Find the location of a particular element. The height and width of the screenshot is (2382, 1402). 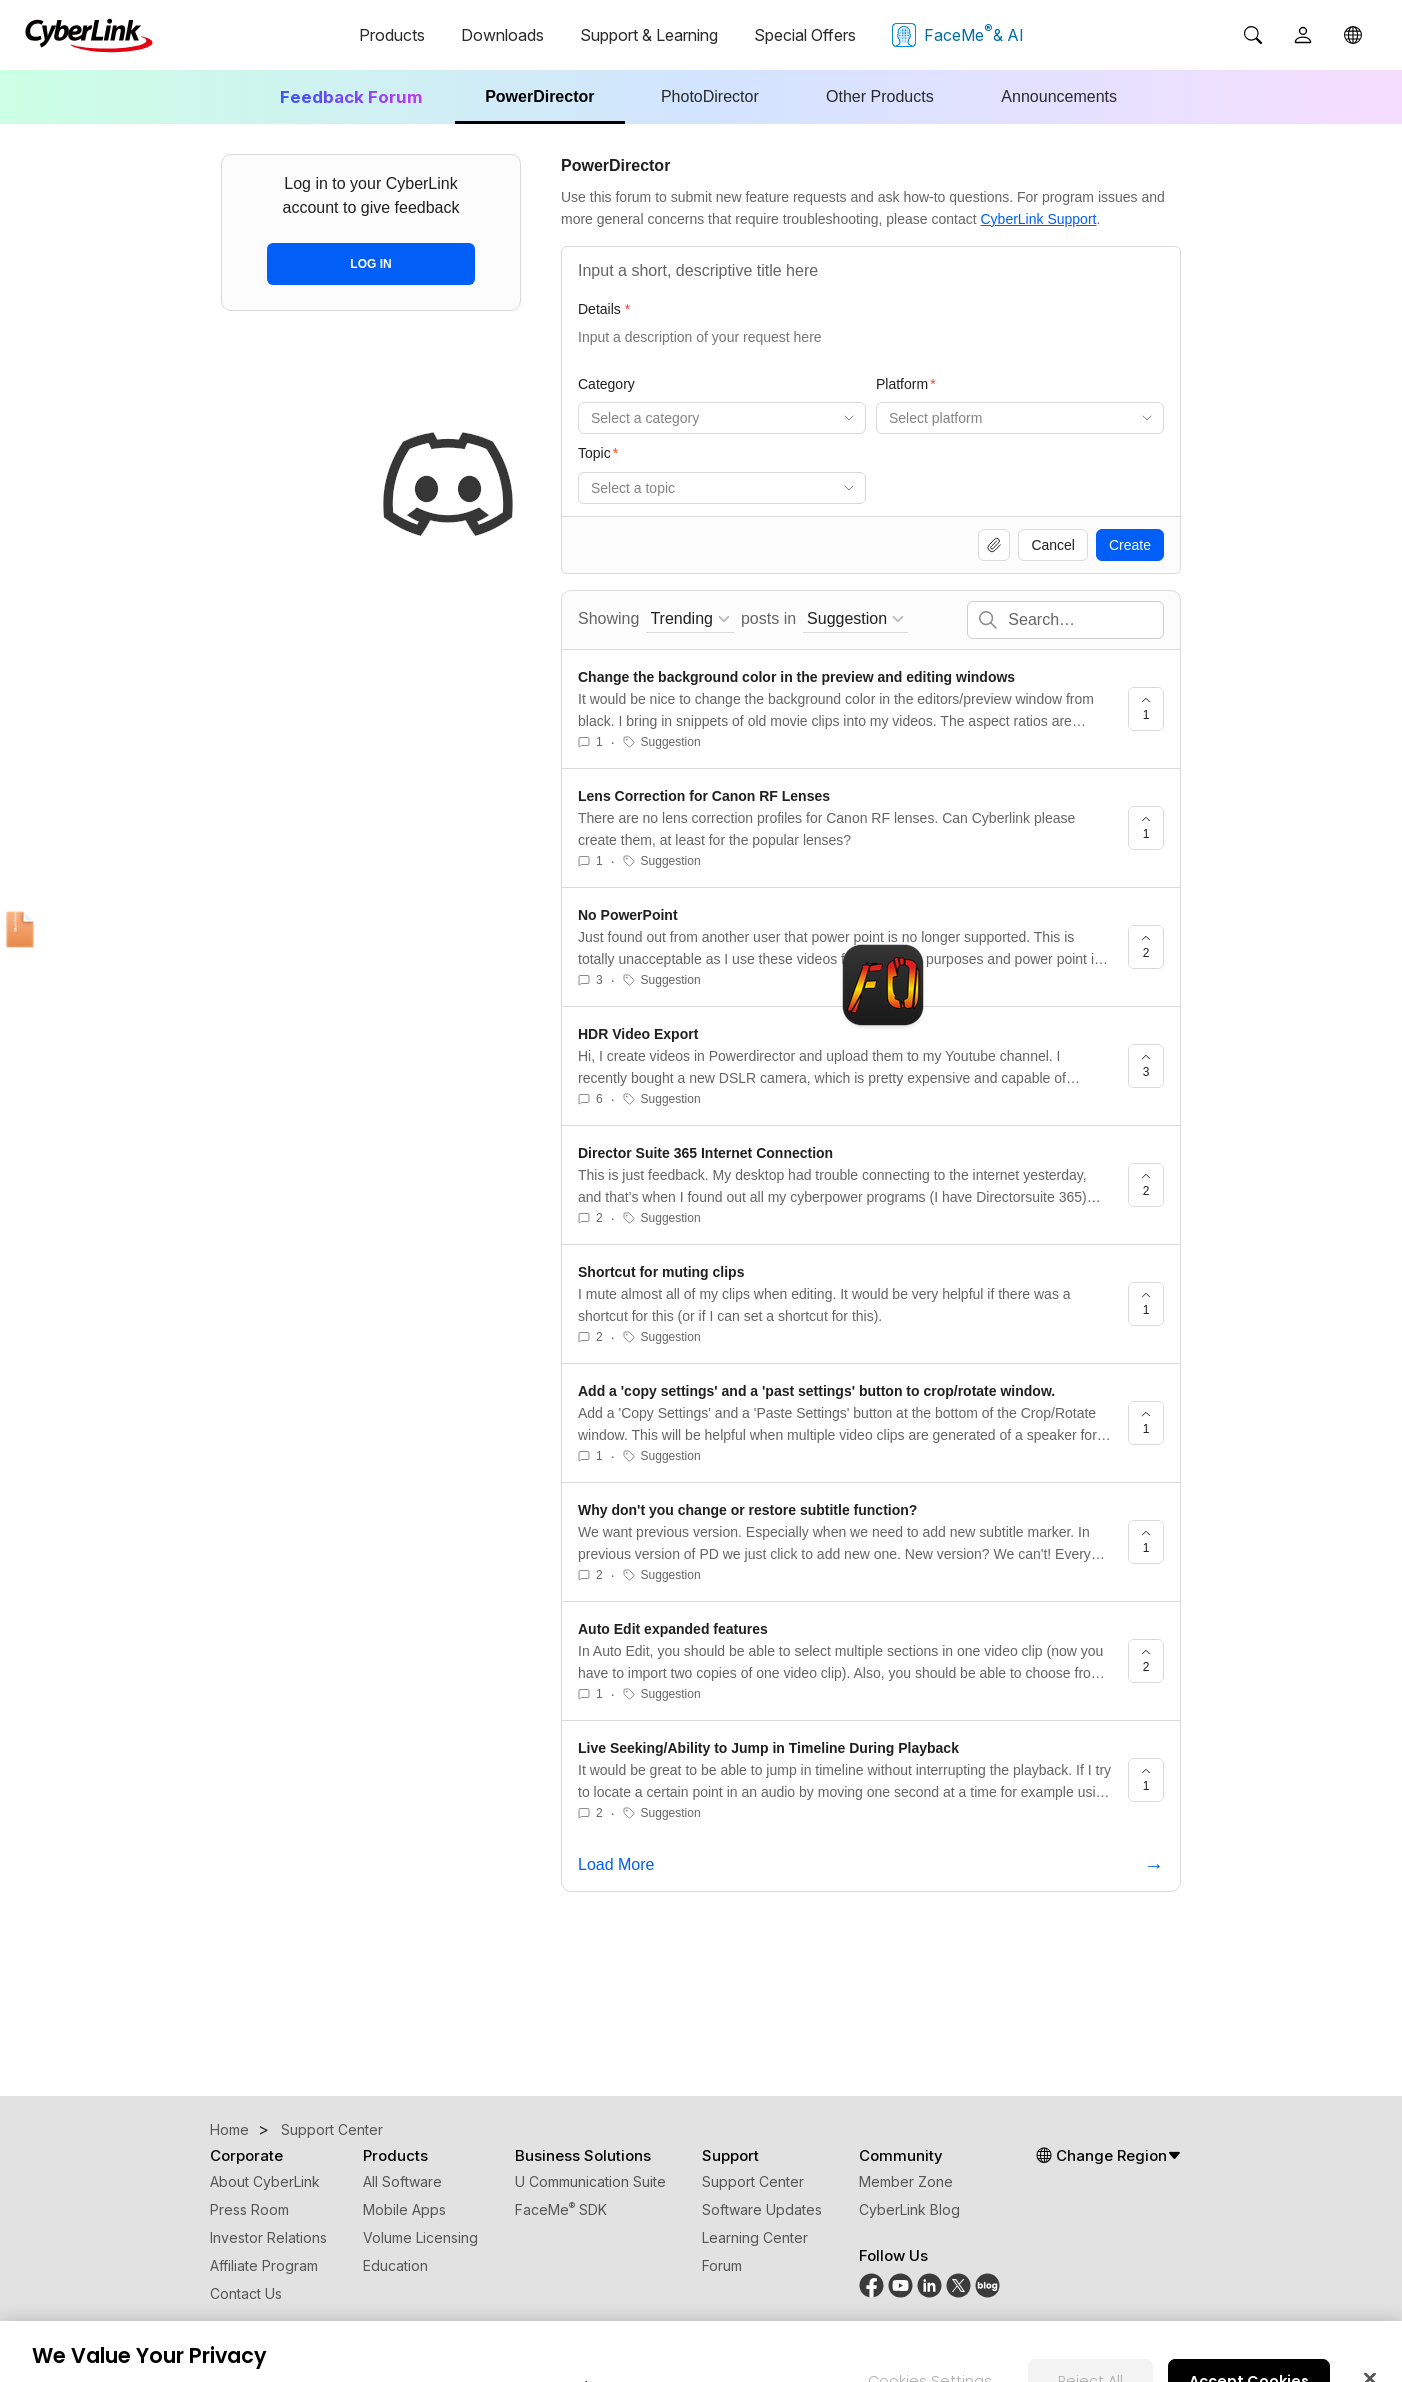

launch the flatout racing game is located at coordinates (883, 985).